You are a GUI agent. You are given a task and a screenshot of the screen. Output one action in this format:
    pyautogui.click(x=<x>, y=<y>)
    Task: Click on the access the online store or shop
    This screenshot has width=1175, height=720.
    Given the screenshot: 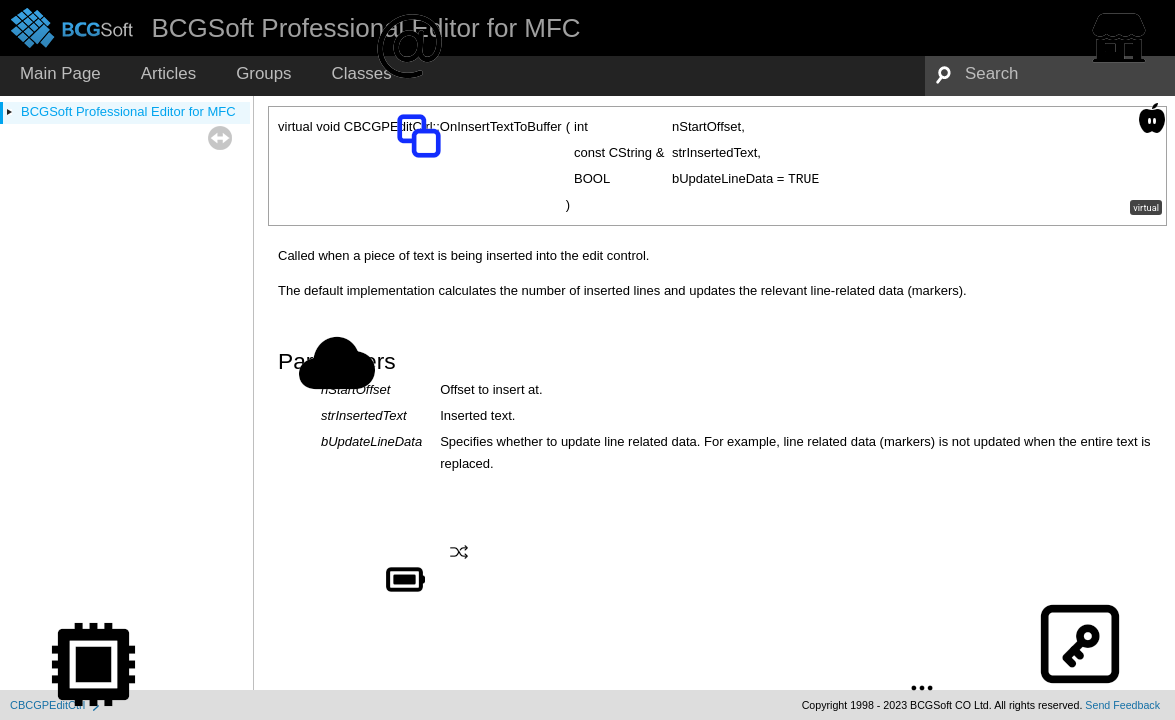 What is the action you would take?
    pyautogui.click(x=1119, y=38)
    